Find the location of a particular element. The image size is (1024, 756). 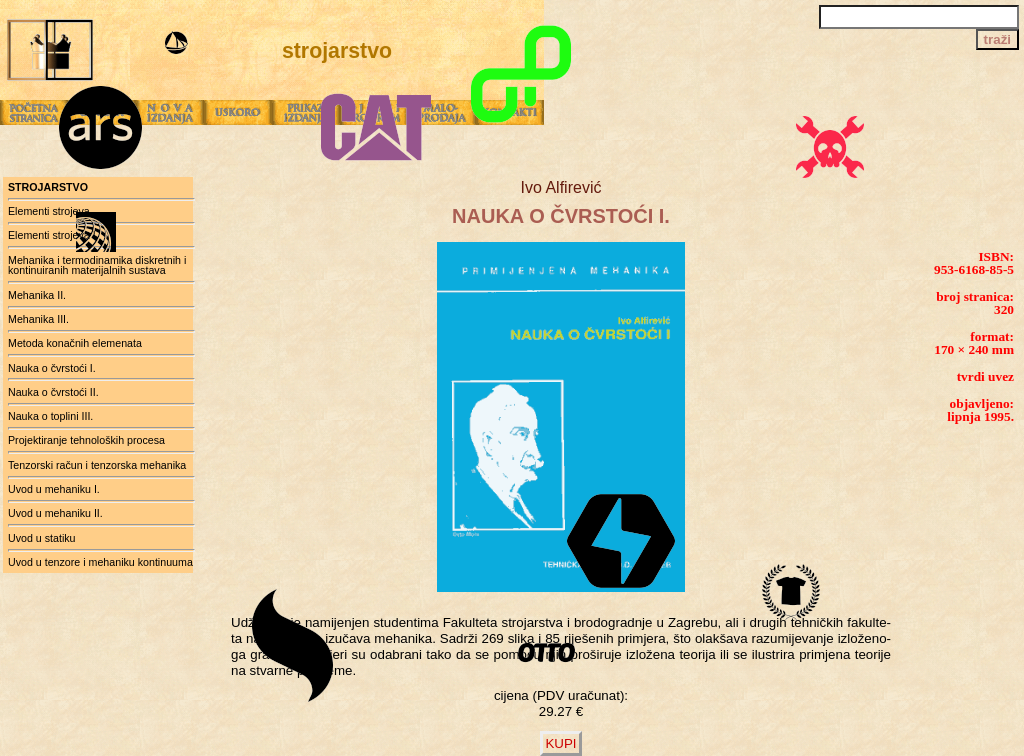

visit teepublic store or website is located at coordinates (791, 592).